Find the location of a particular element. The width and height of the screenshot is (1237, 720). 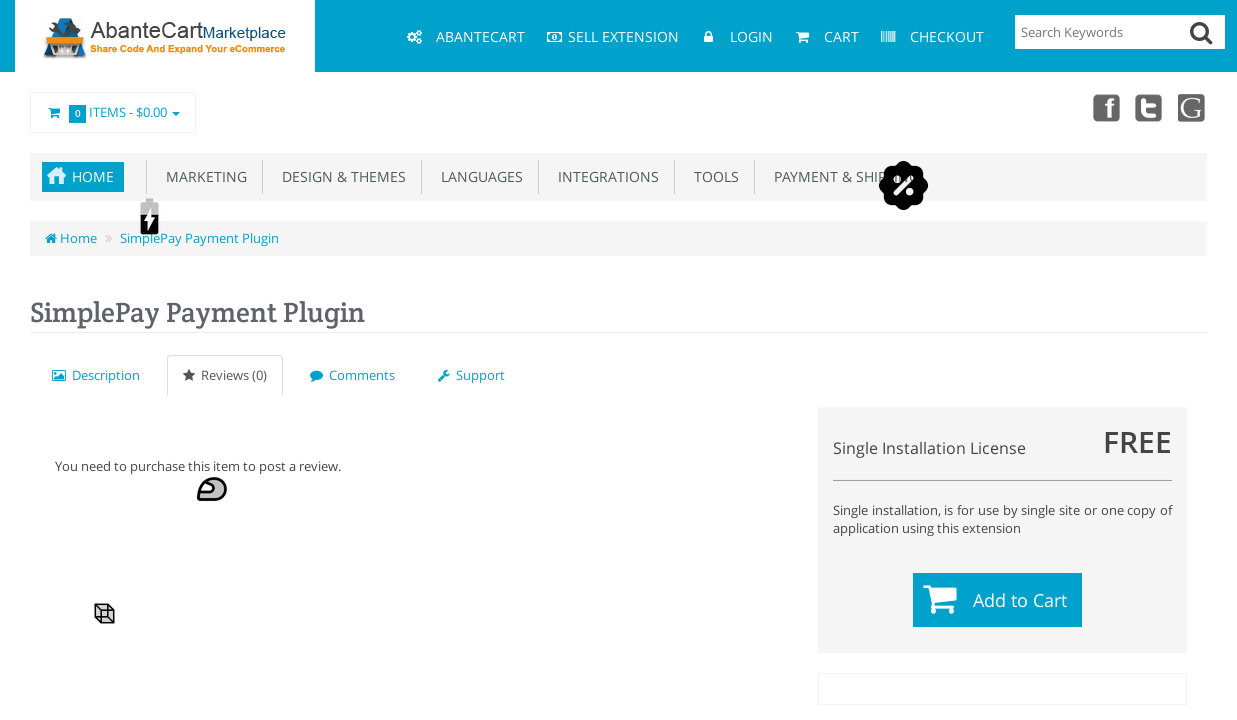

view available discounts or promotions is located at coordinates (903, 185).